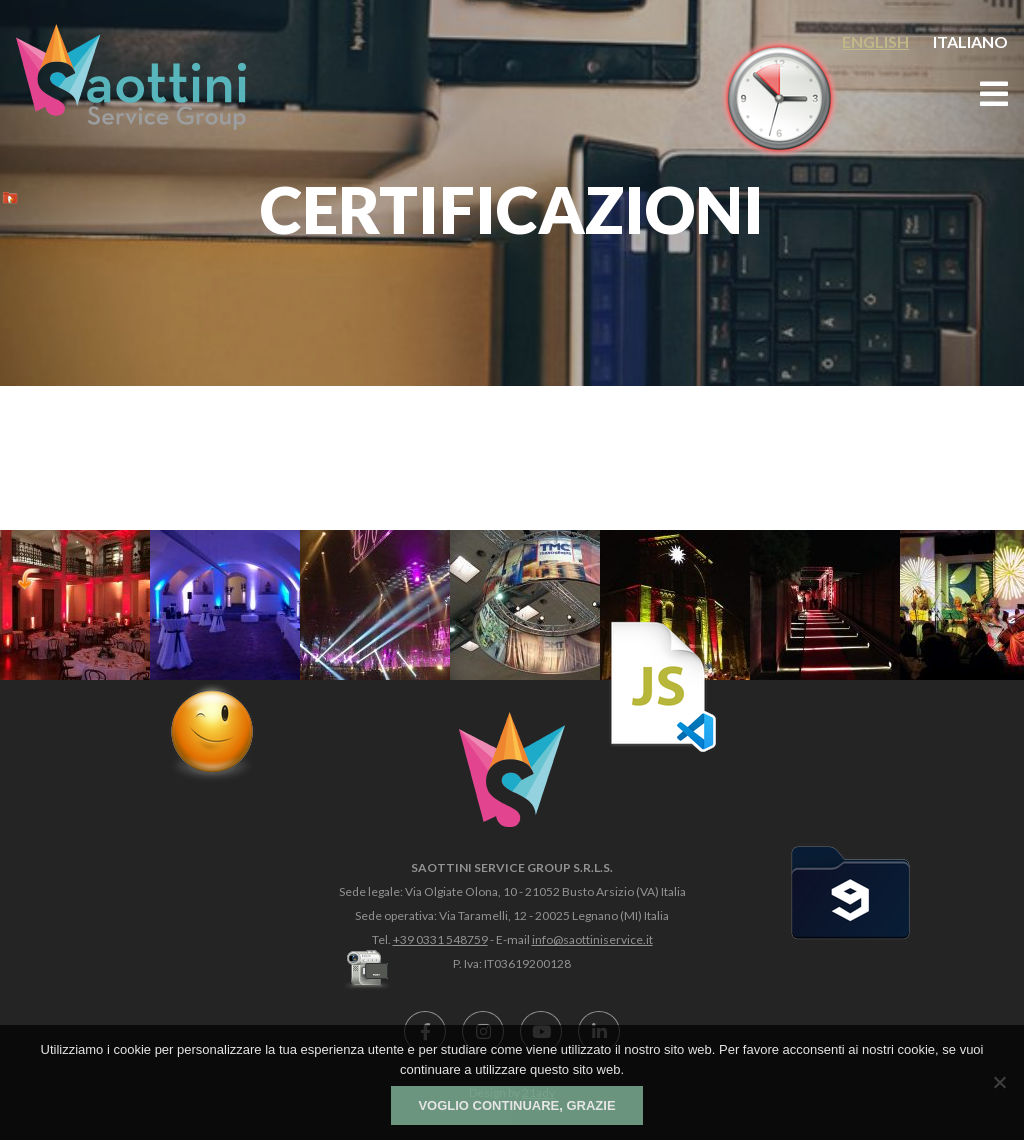 The image size is (1024, 1140). What do you see at coordinates (658, 686) in the screenshot?
I see `javascript file type in Visual Studio Code` at bounding box center [658, 686].